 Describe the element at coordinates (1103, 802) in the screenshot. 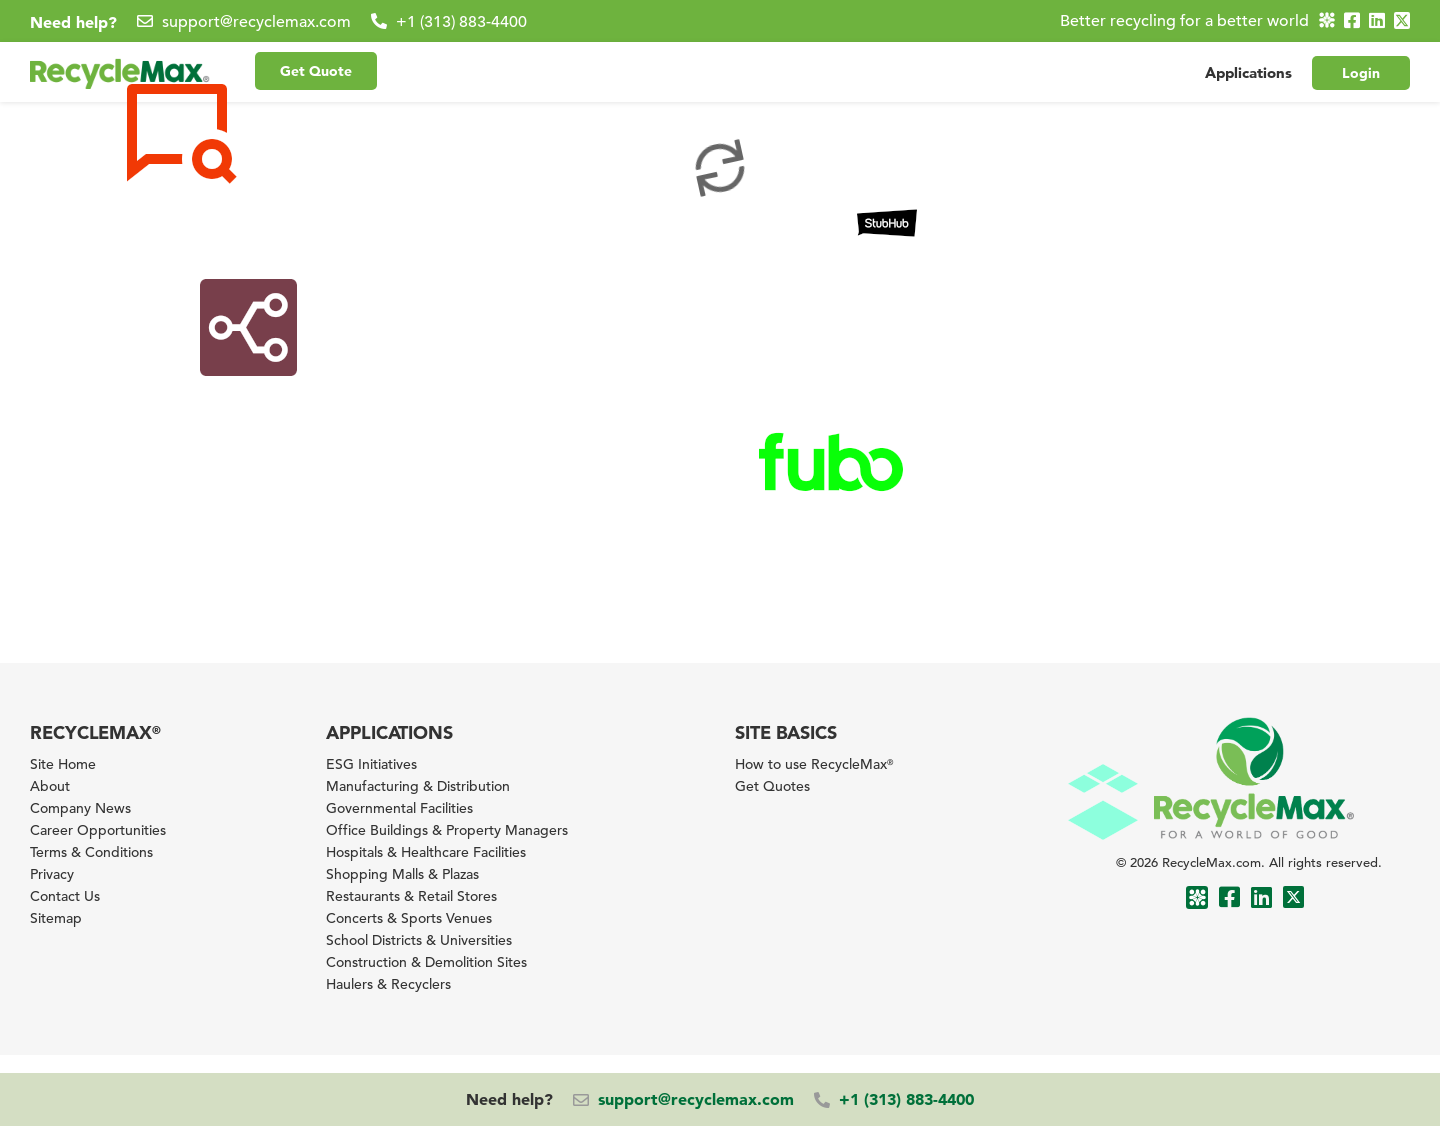

I see `instructure company logo` at that location.